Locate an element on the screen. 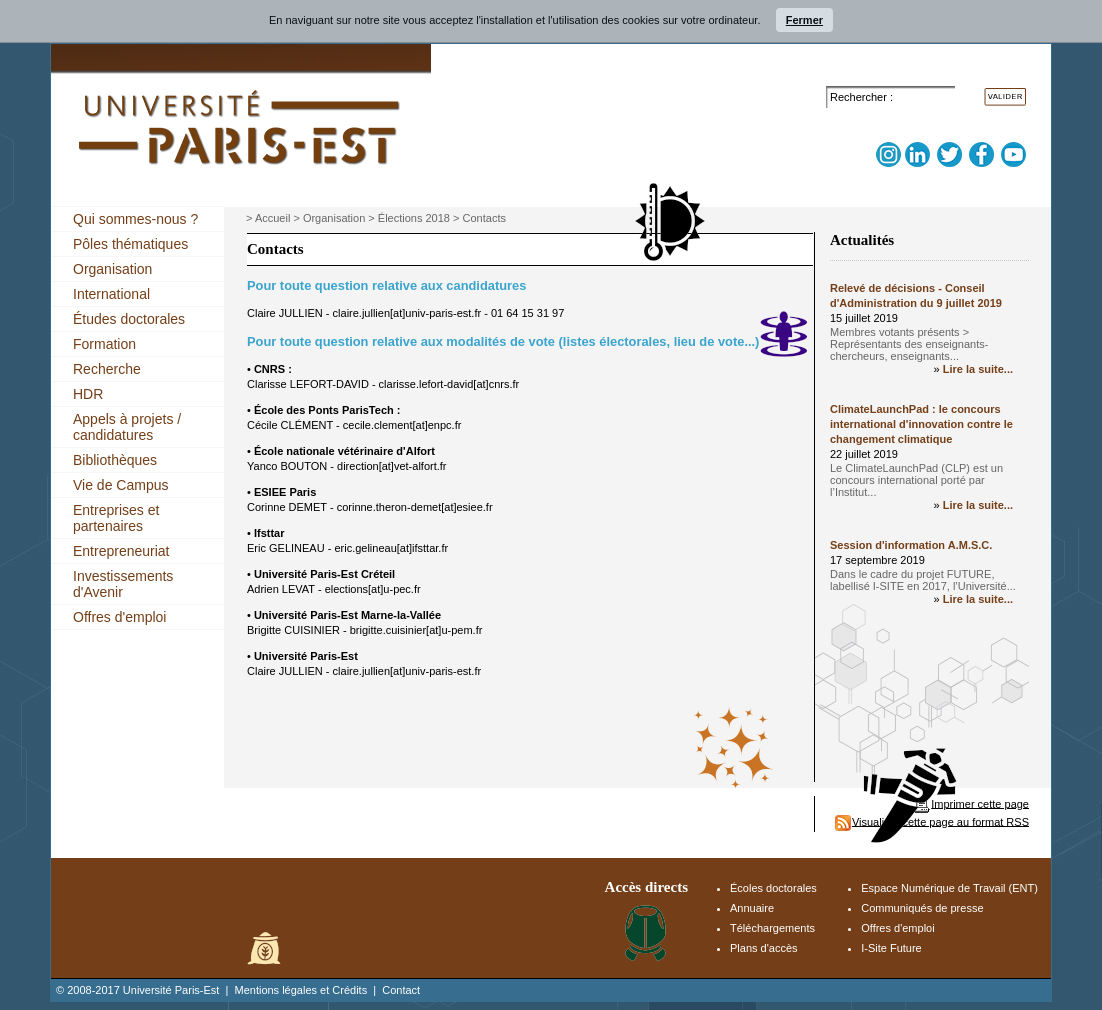 This screenshot has height=1010, width=1102. indicates magic or special ability activation is located at coordinates (732, 747).